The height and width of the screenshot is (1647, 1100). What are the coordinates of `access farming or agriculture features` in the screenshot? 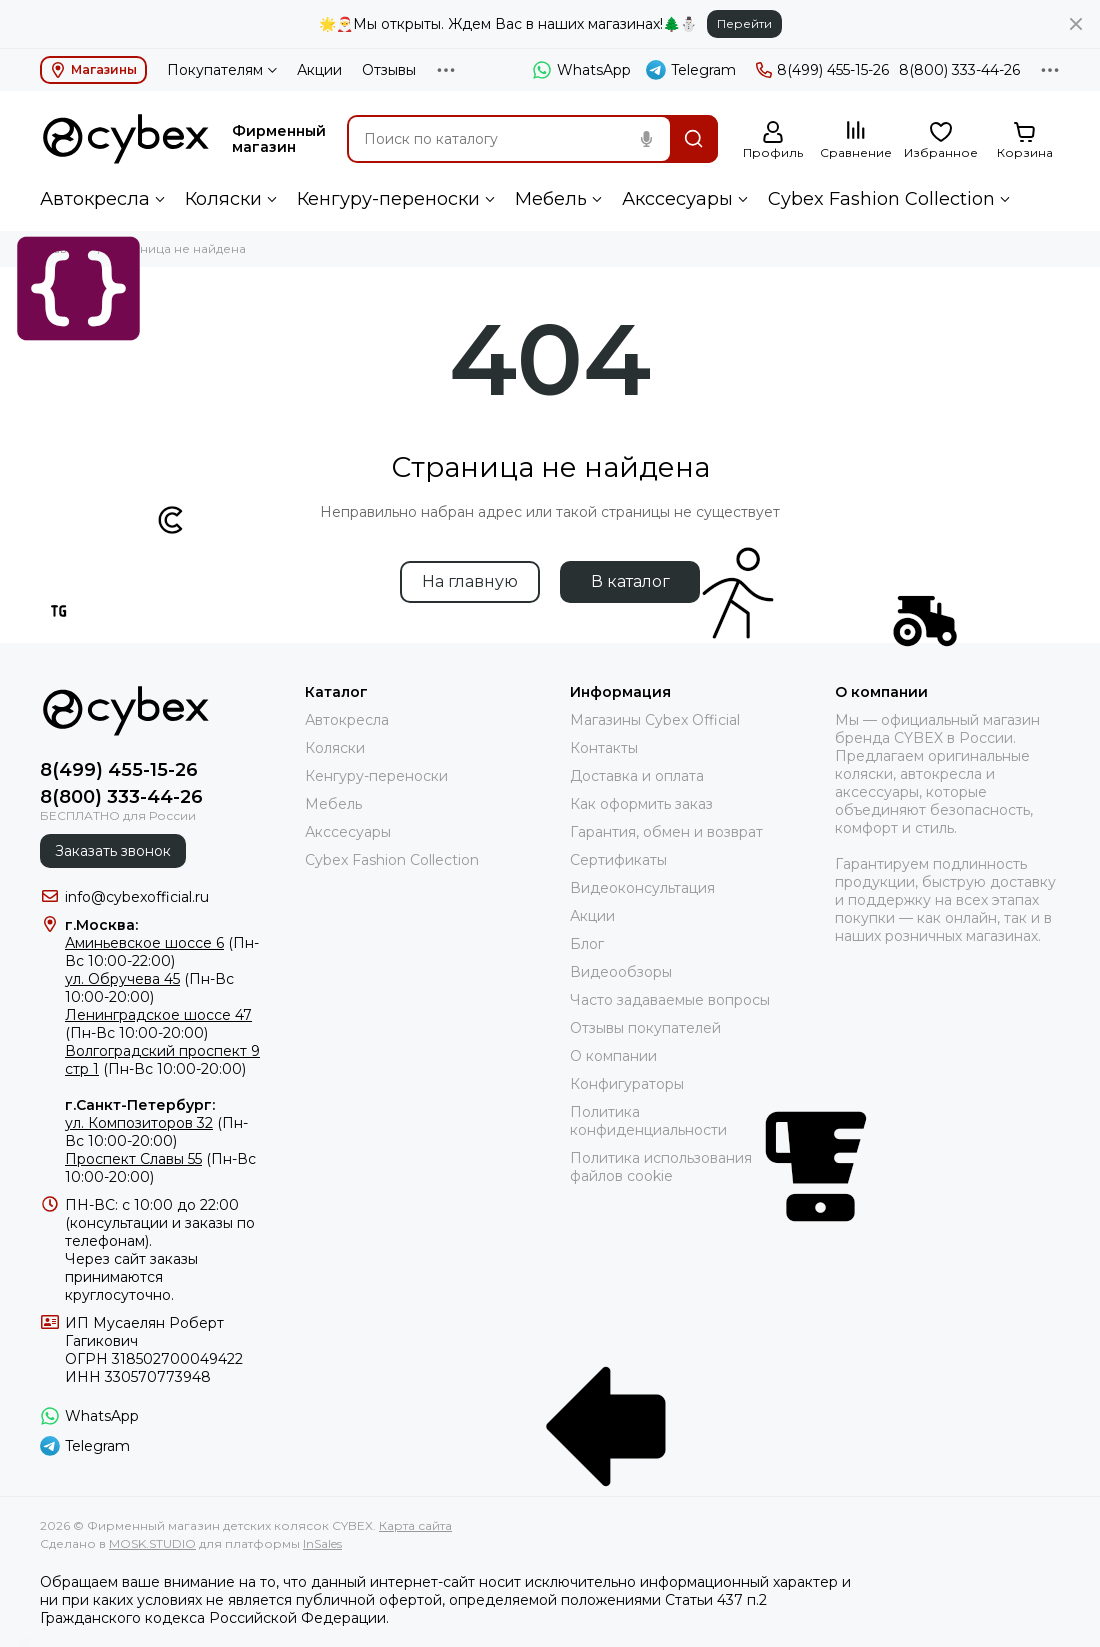 It's located at (924, 620).